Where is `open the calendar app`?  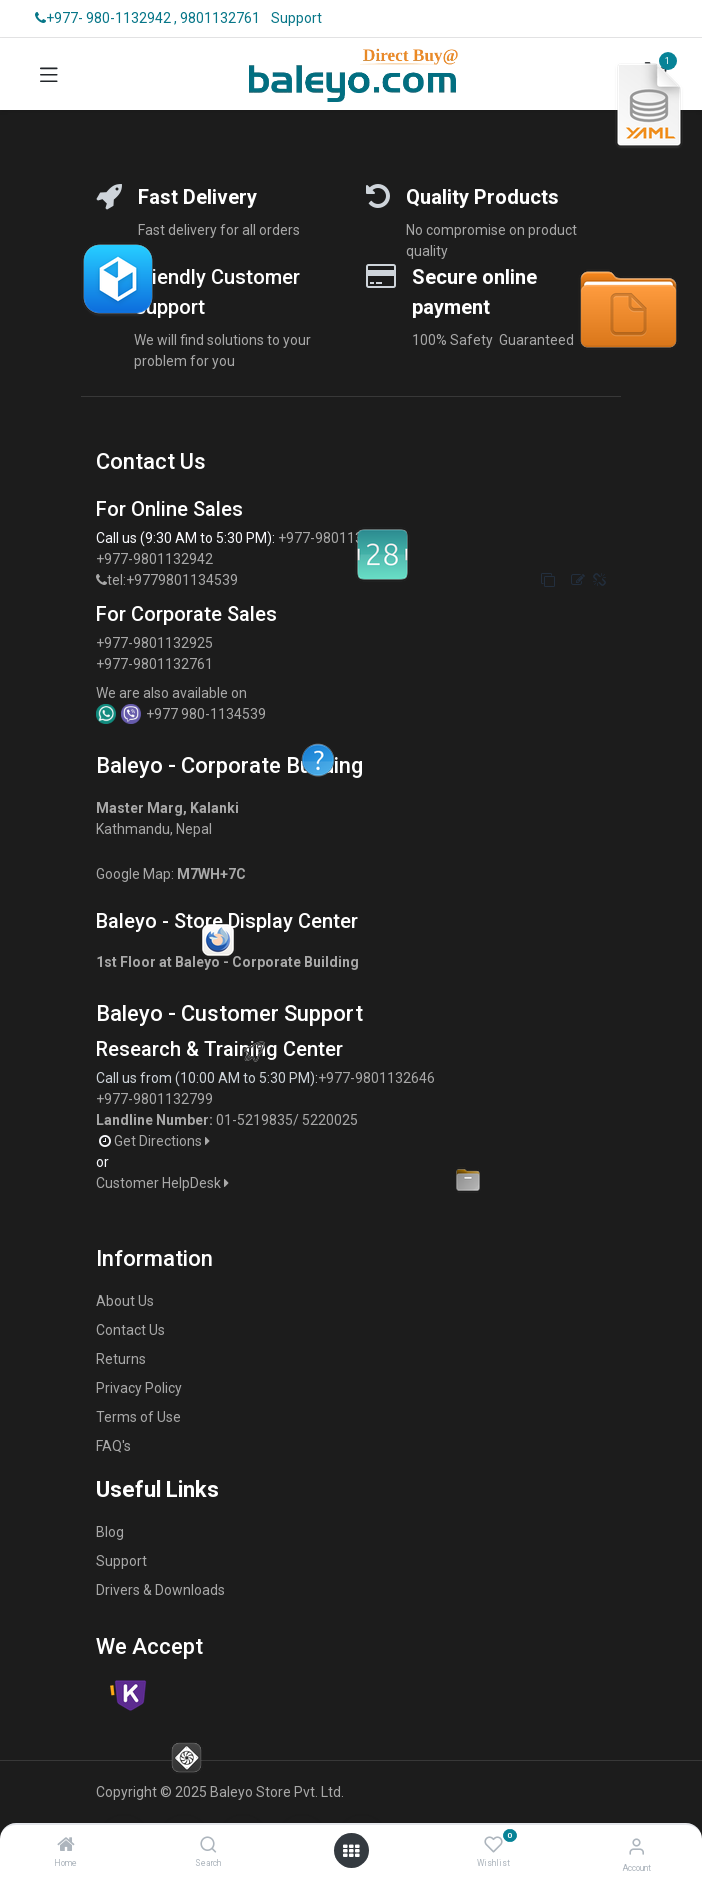
open the calendar app is located at coordinates (382, 554).